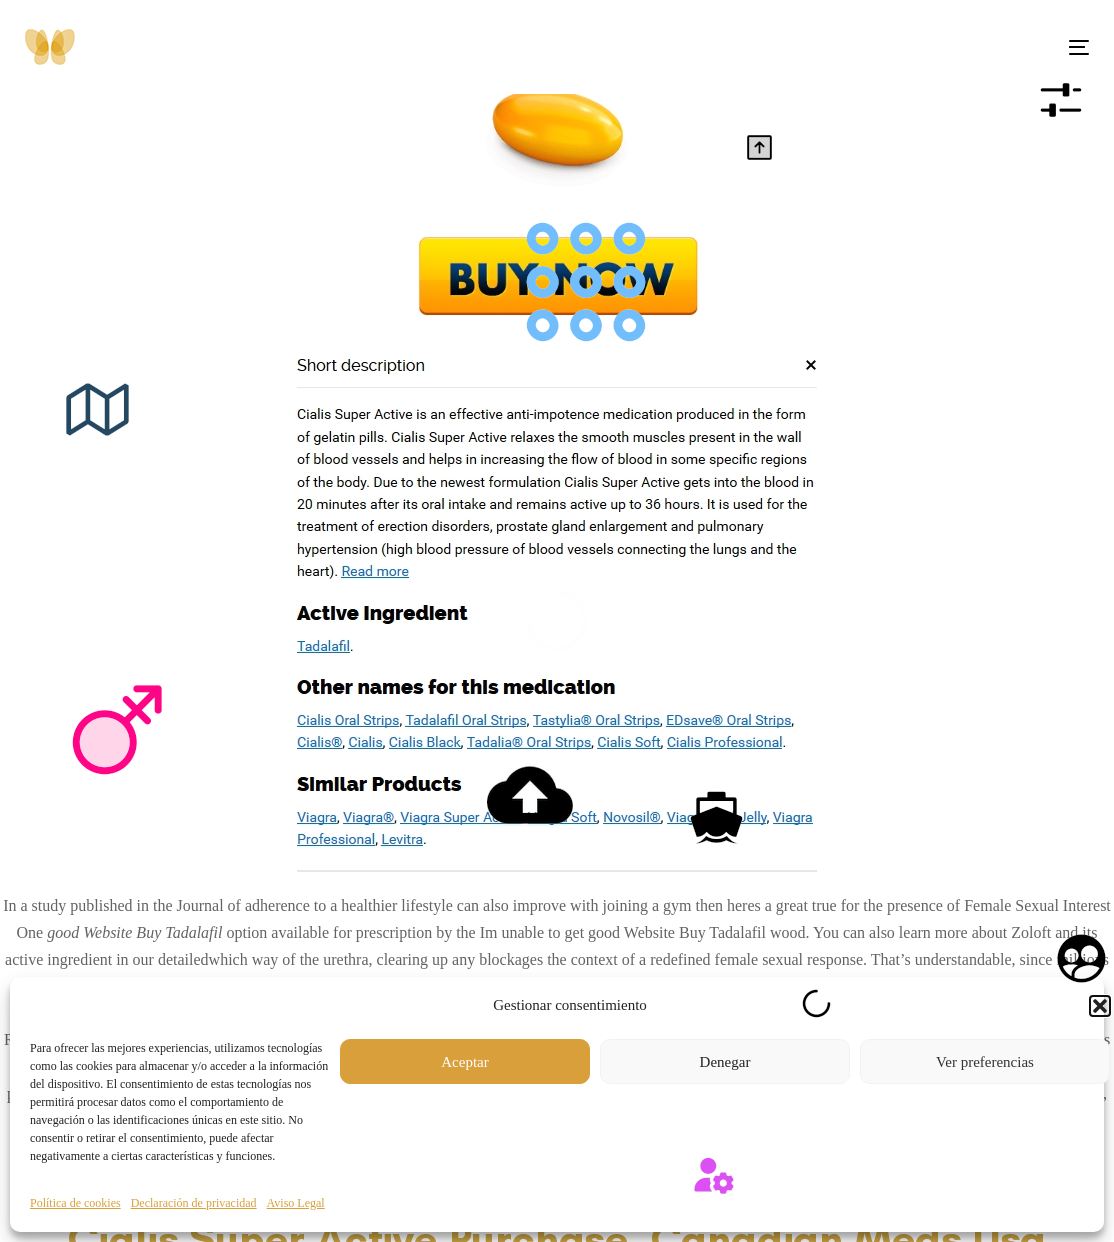  What do you see at coordinates (1081, 958) in the screenshot?
I see `view group or team members` at bounding box center [1081, 958].